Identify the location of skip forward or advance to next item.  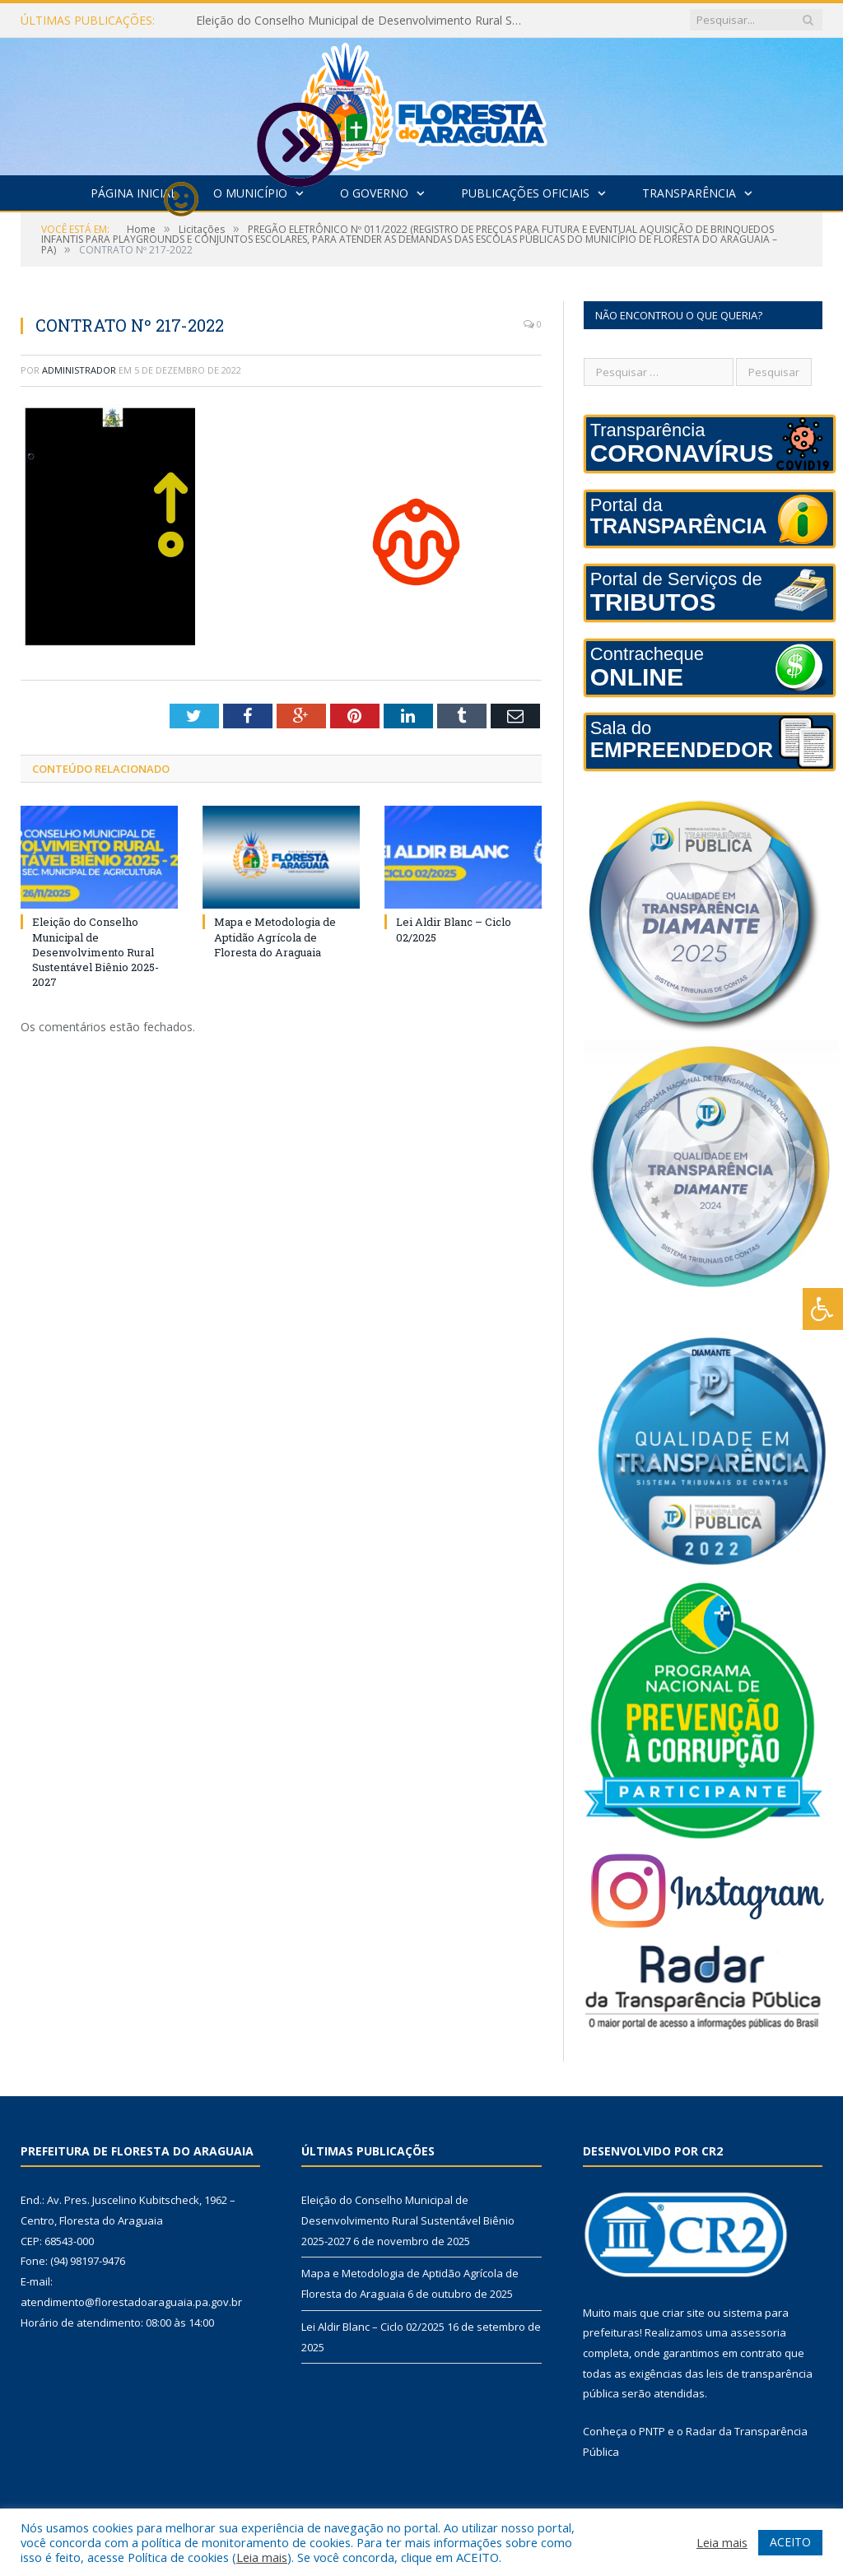
(299, 145).